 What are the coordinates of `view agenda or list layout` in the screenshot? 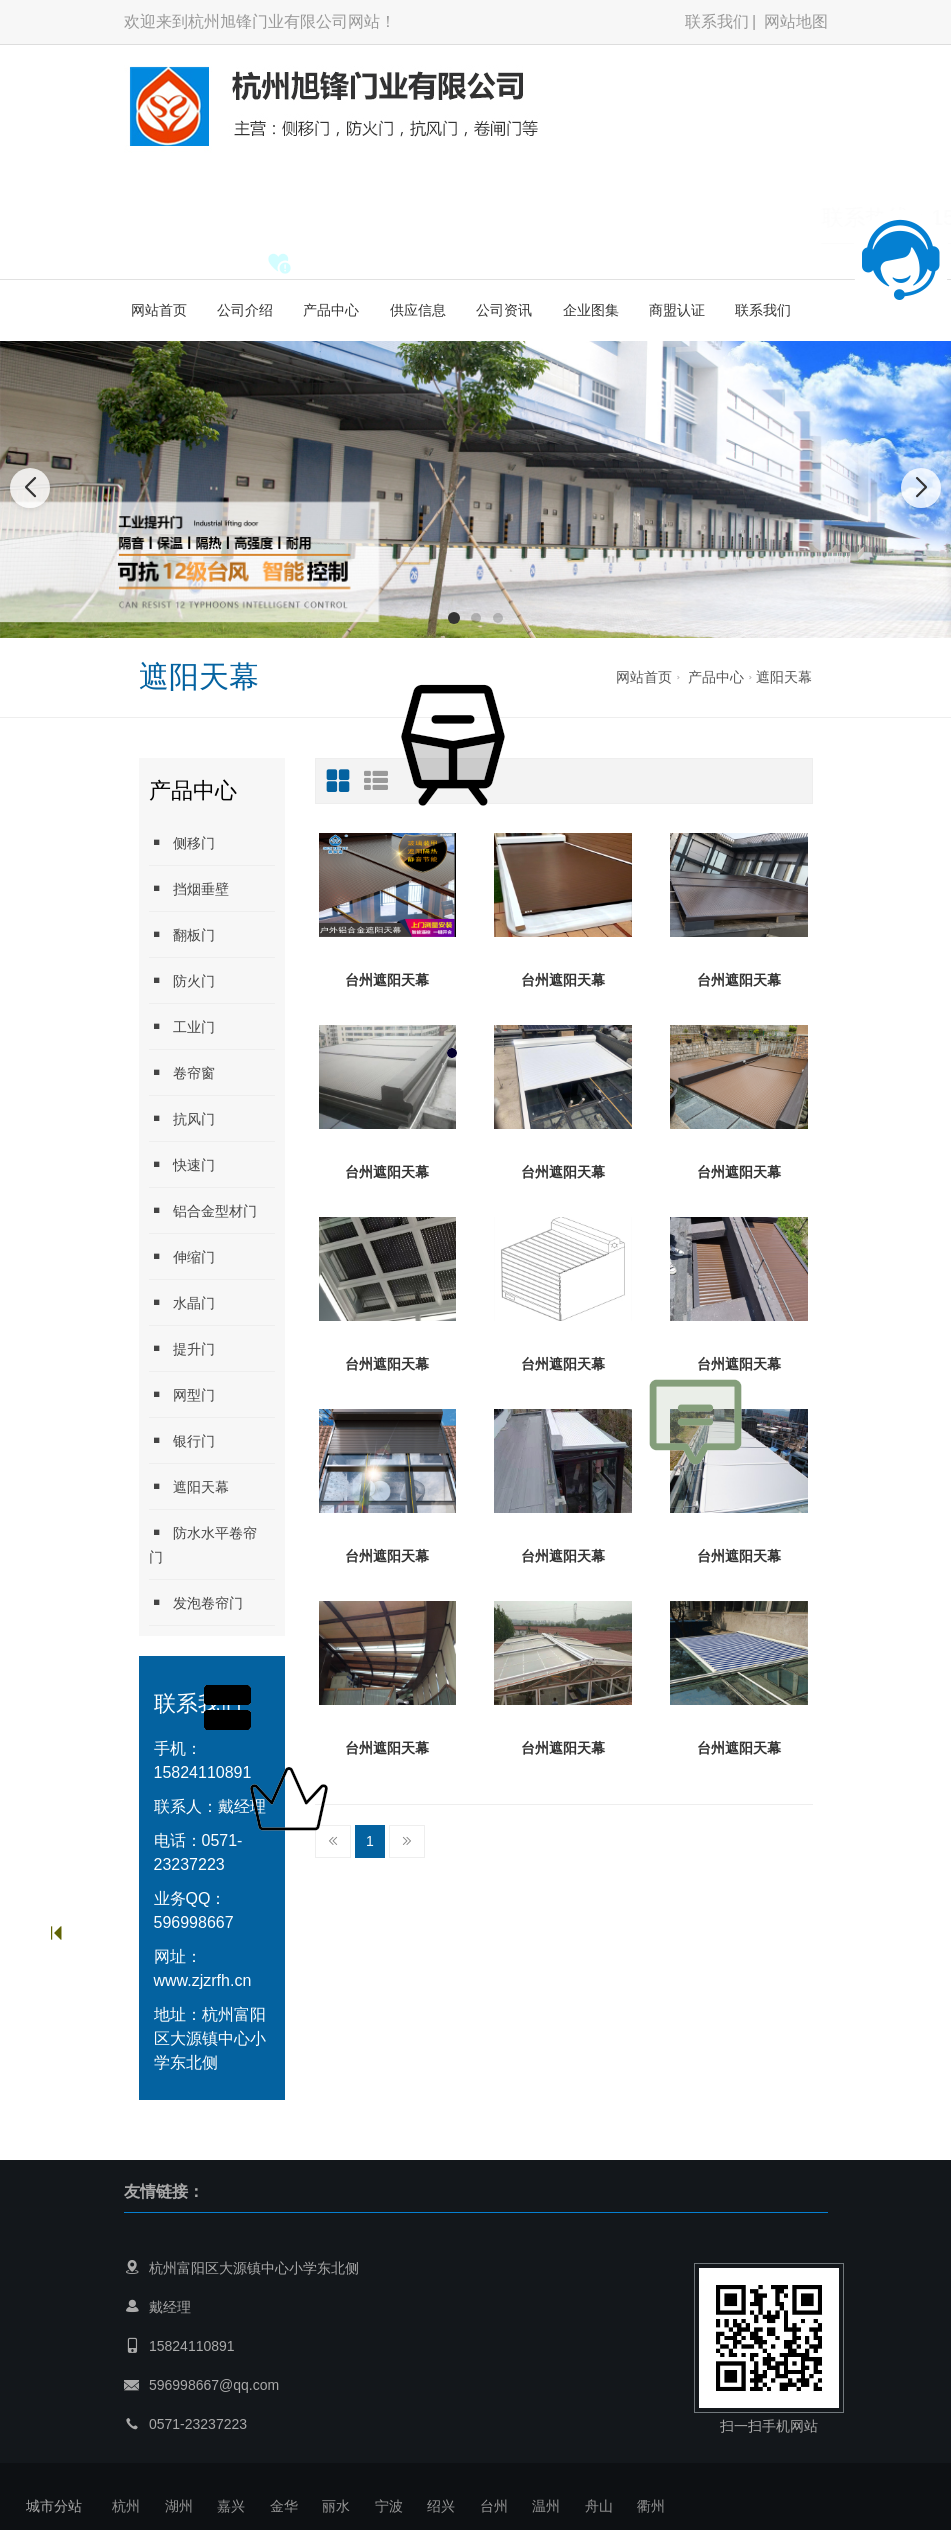 It's located at (228, 1707).